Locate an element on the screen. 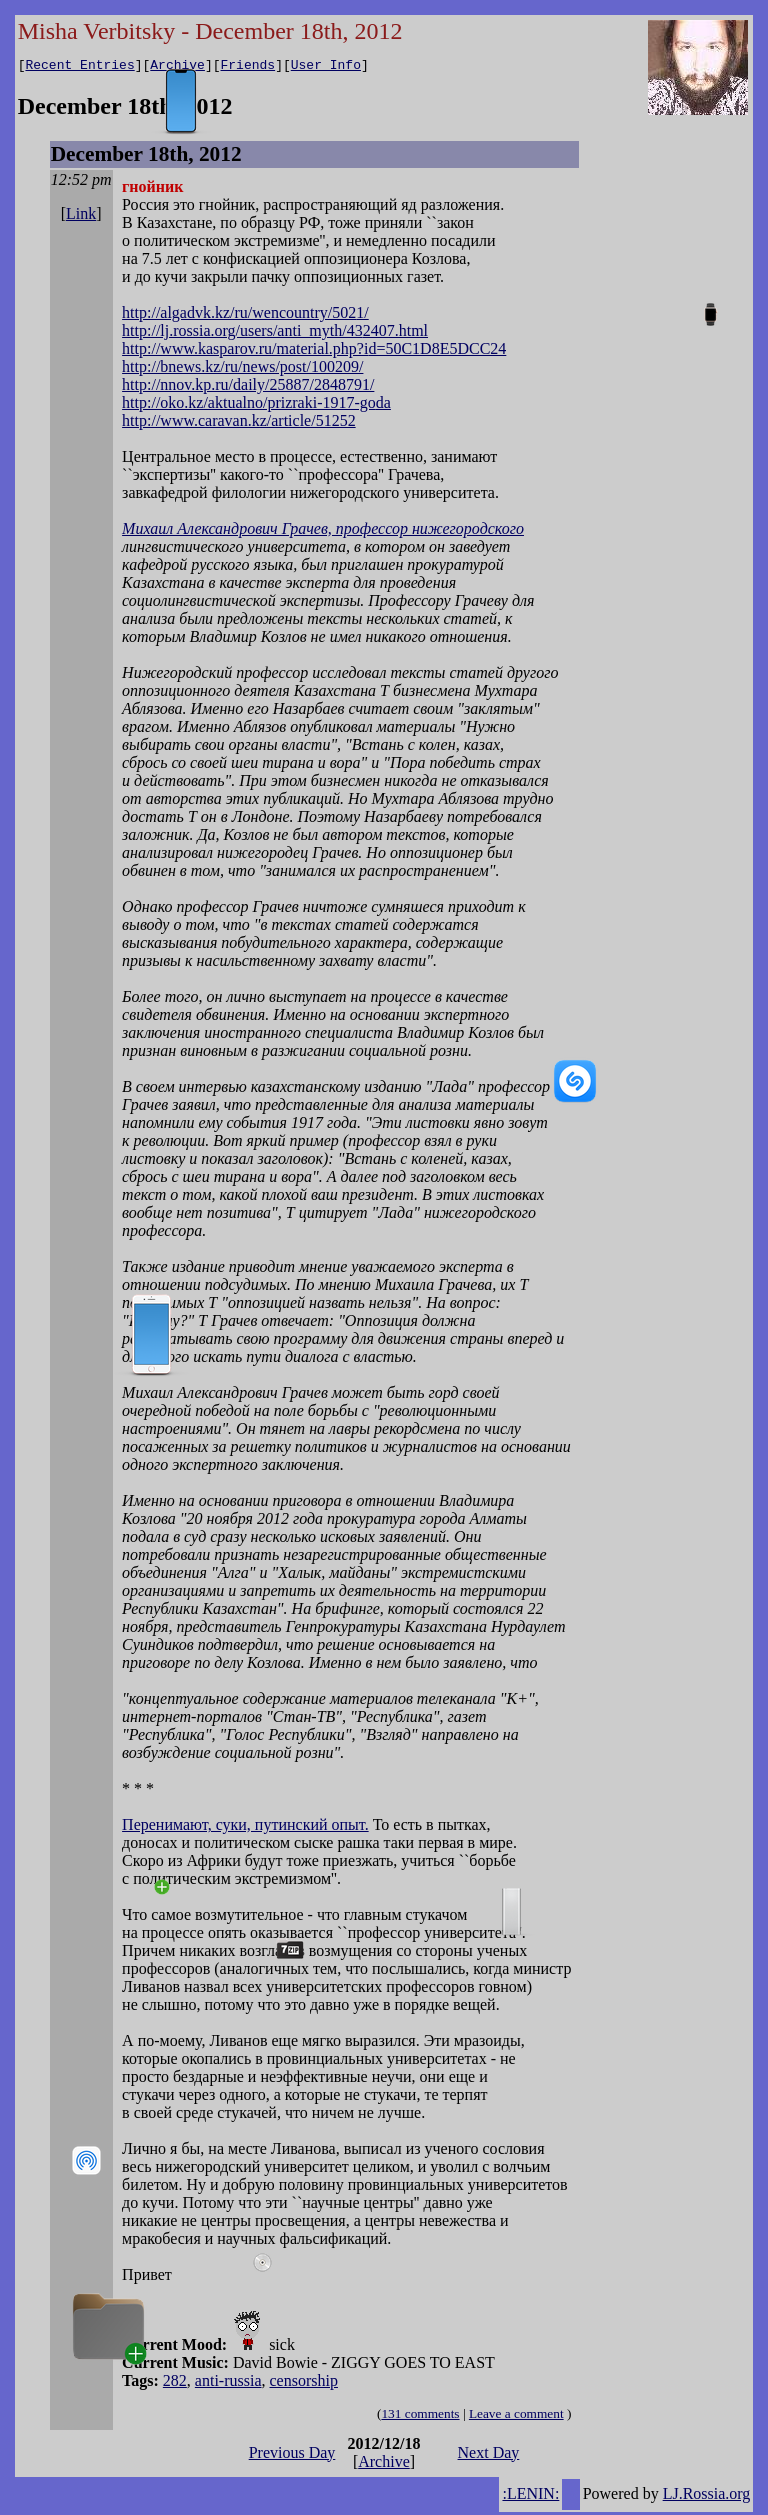 The width and height of the screenshot is (768, 2515). create a new folder is located at coordinates (108, 2326).